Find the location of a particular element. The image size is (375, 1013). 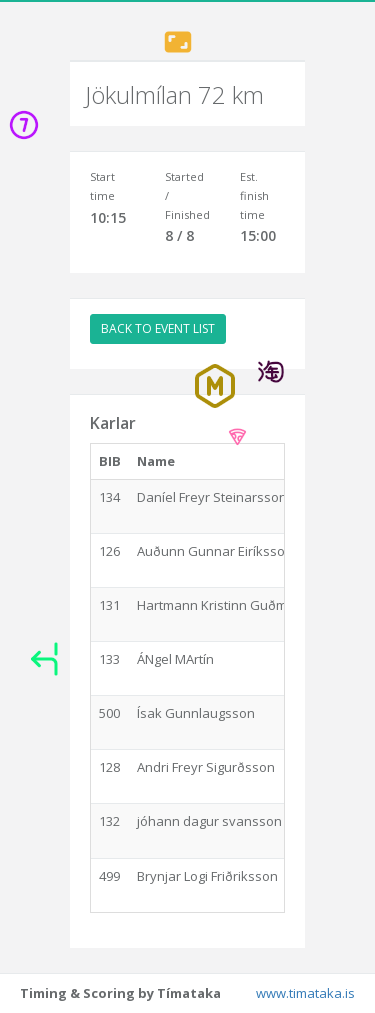

indicates a module or component in a system is located at coordinates (215, 386).